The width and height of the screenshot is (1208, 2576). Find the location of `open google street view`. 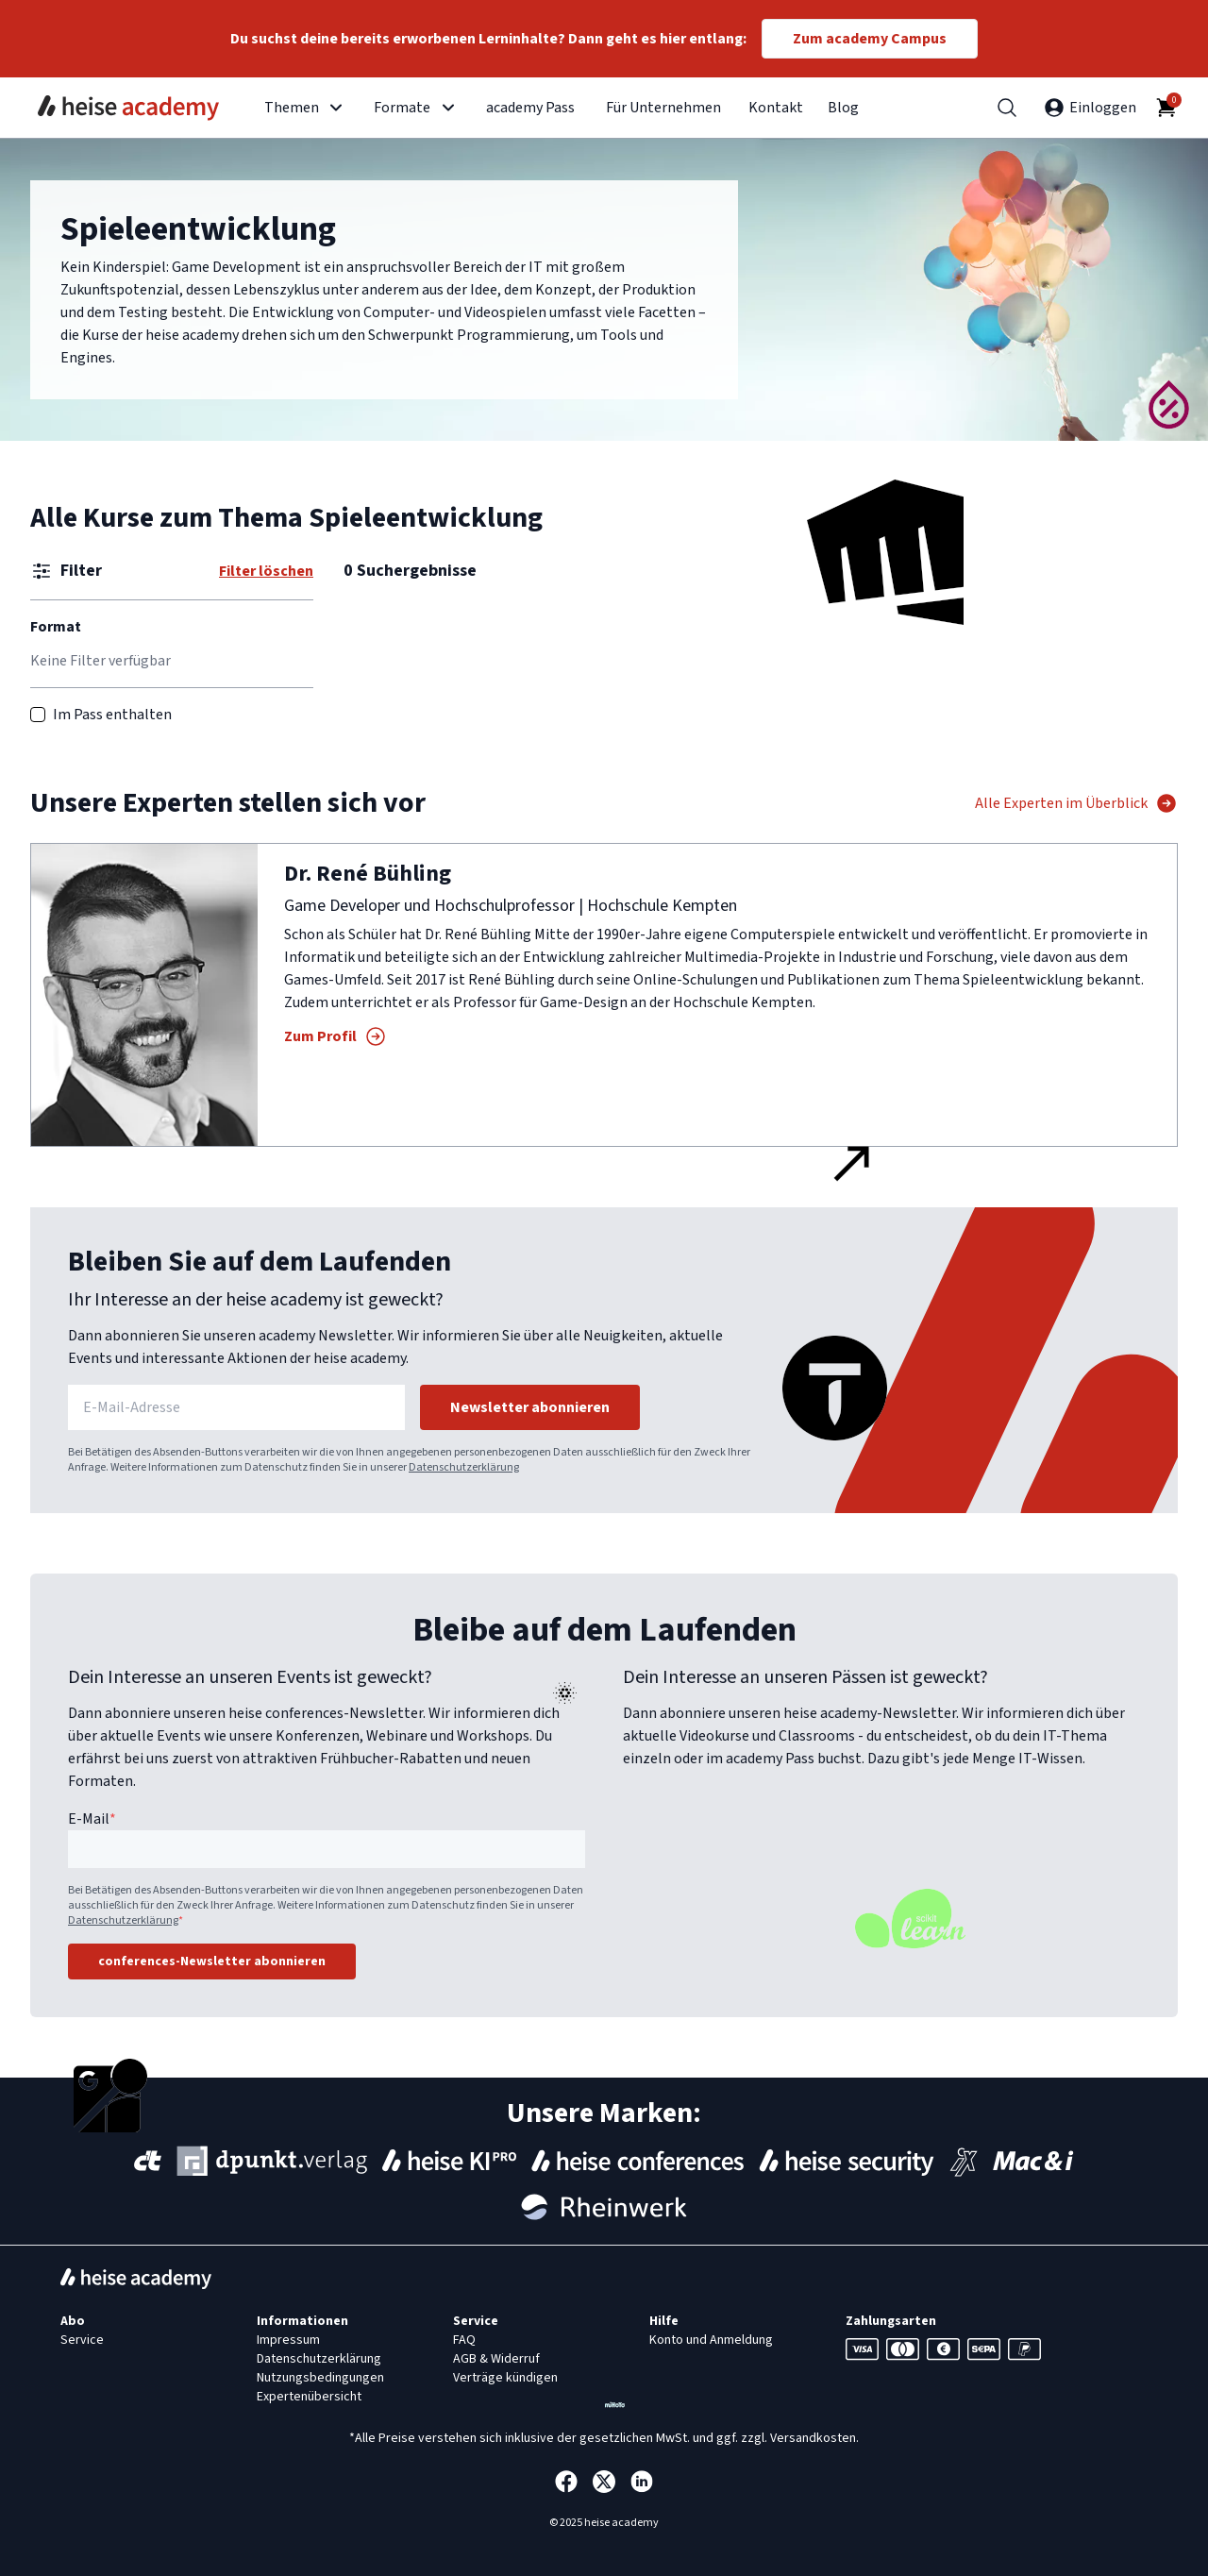

open google street view is located at coordinates (110, 2096).